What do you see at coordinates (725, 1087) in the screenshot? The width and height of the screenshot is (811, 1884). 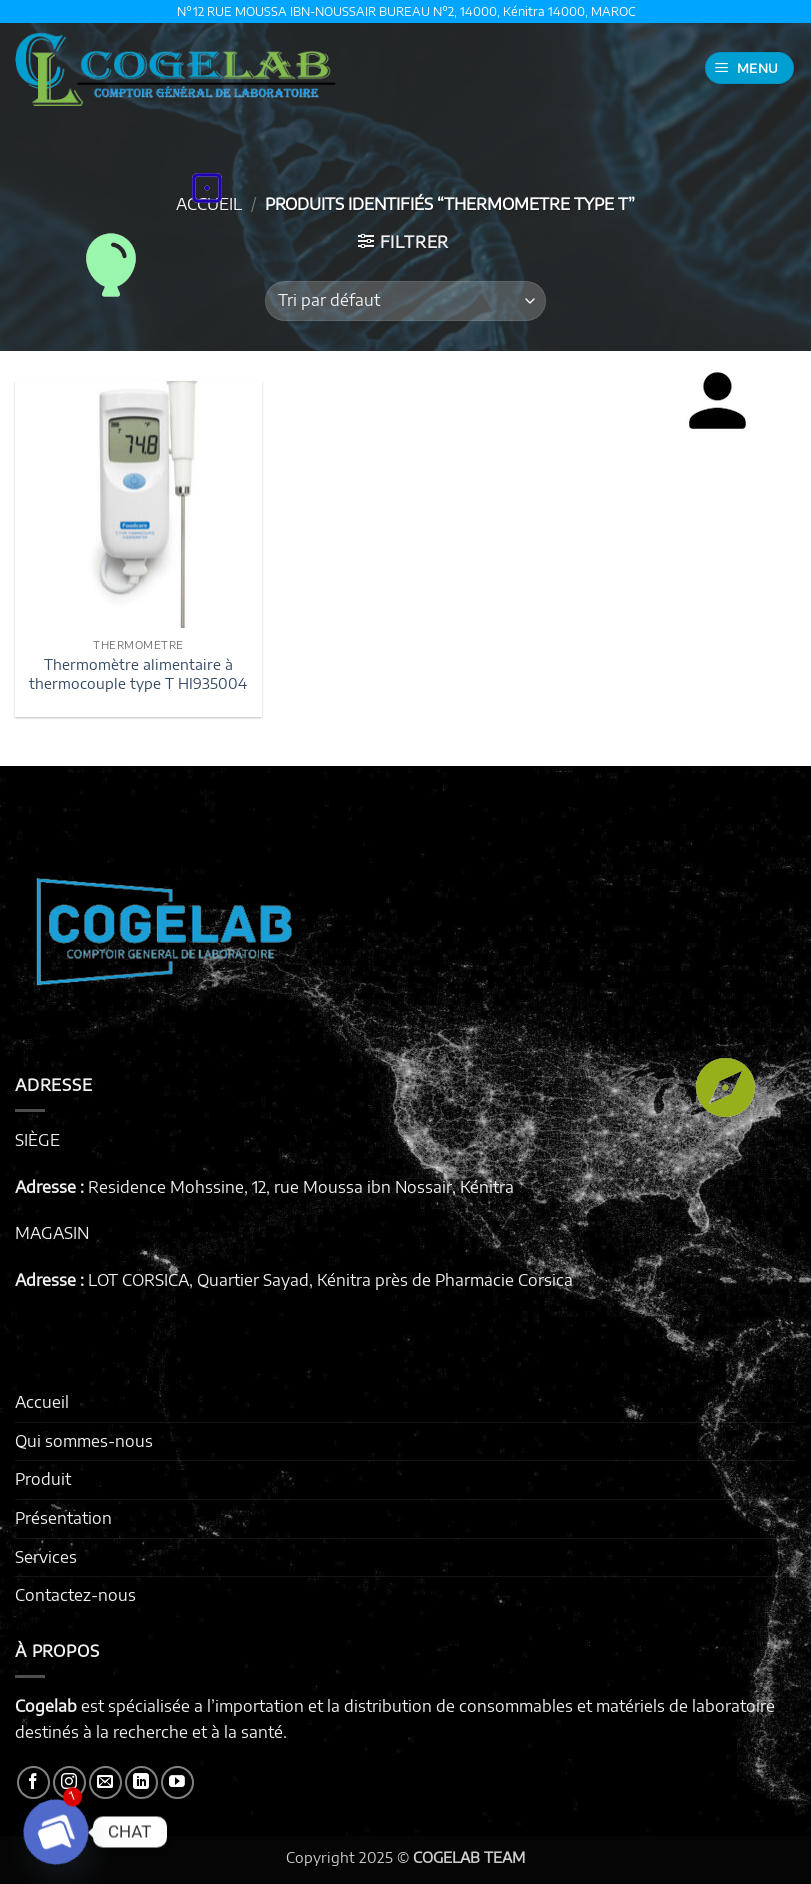 I see `explore nearby places or content` at bounding box center [725, 1087].